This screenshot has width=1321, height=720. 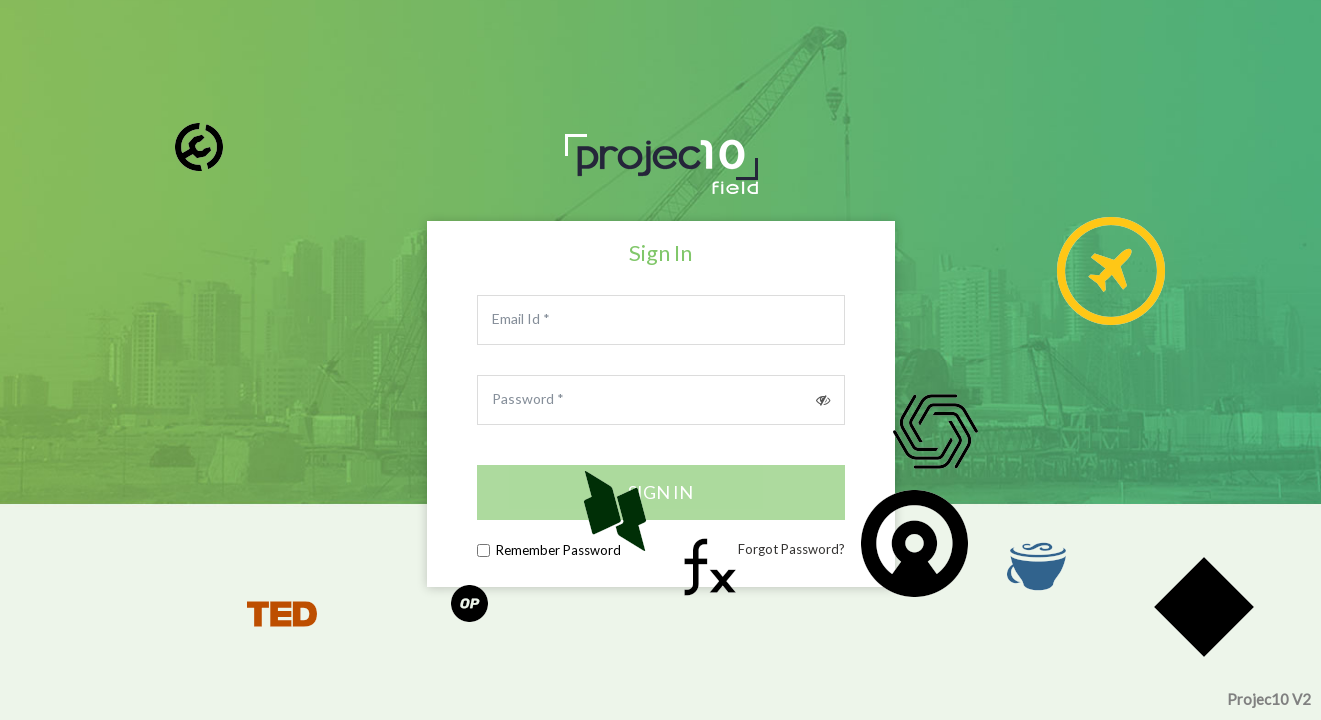 What do you see at coordinates (1036, 566) in the screenshot?
I see `indicates coffeescript programming language` at bounding box center [1036, 566].